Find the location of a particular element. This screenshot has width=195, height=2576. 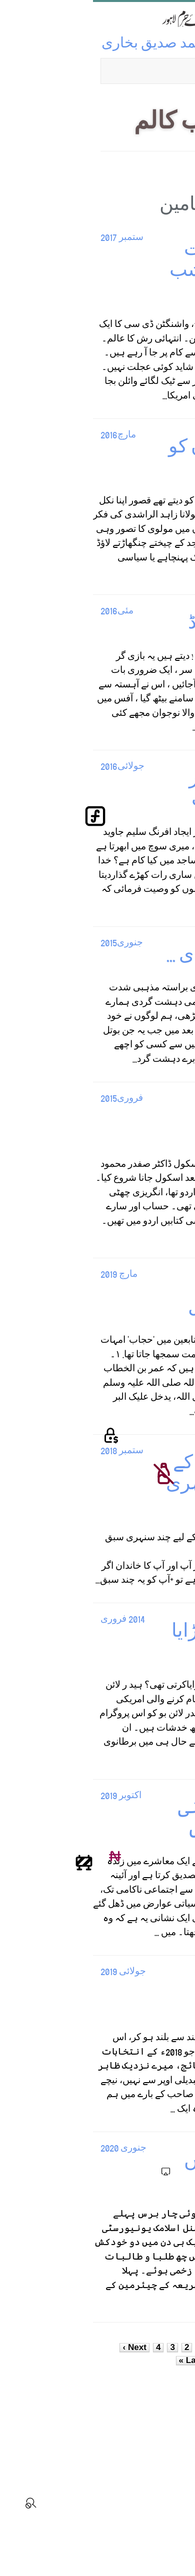

indicates content requires payment to access is located at coordinates (110, 1435).